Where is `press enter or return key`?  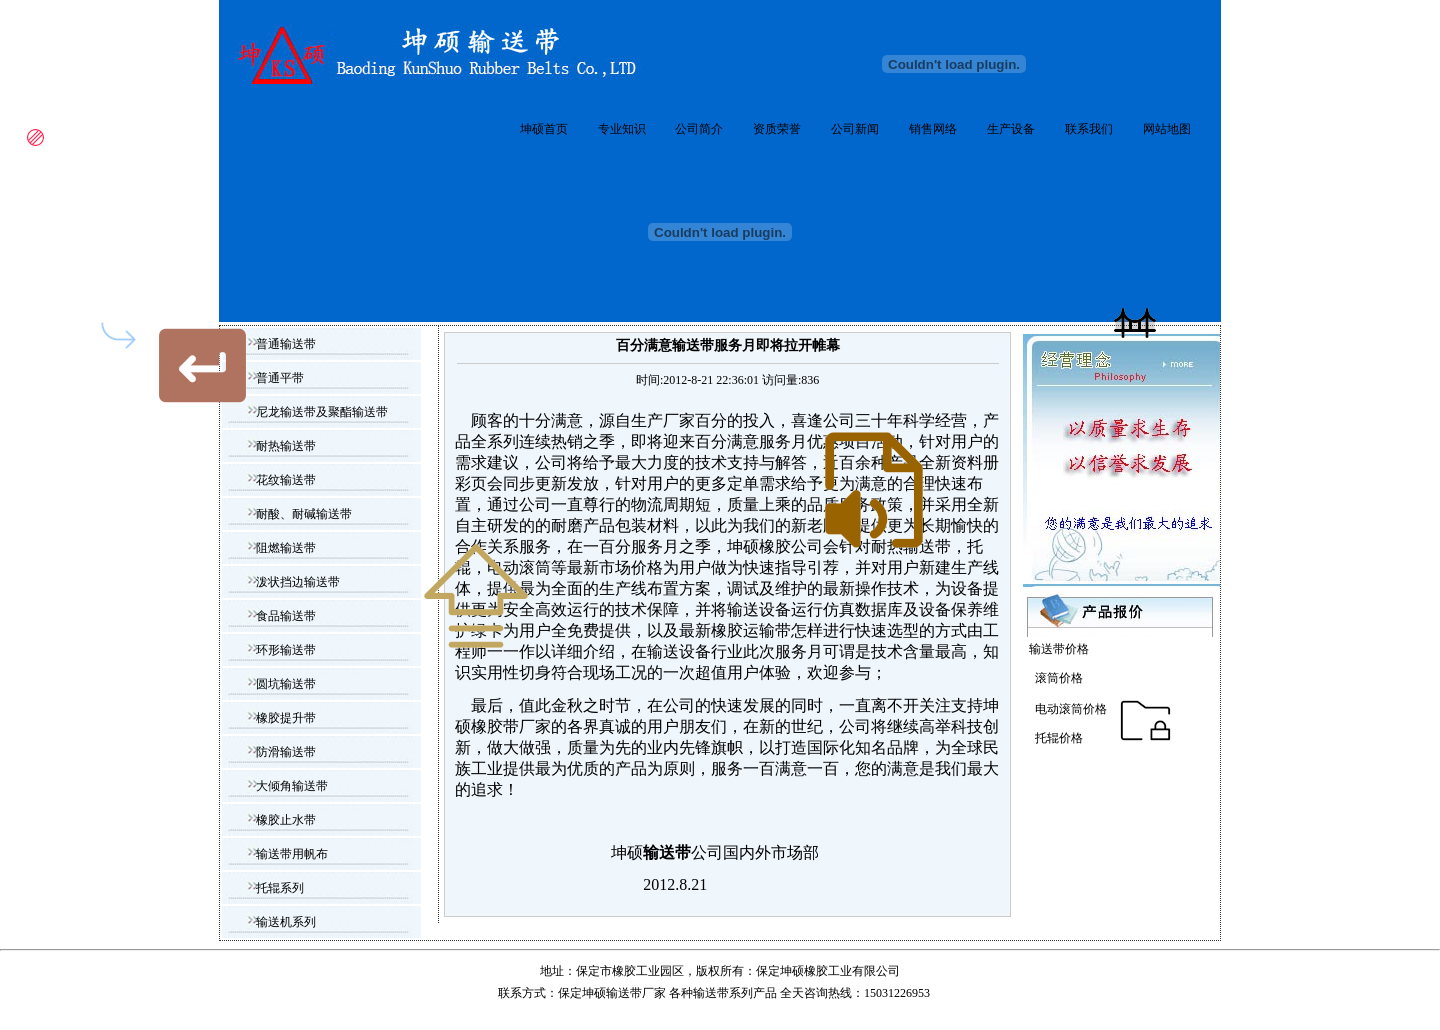 press enter or return key is located at coordinates (202, 365).